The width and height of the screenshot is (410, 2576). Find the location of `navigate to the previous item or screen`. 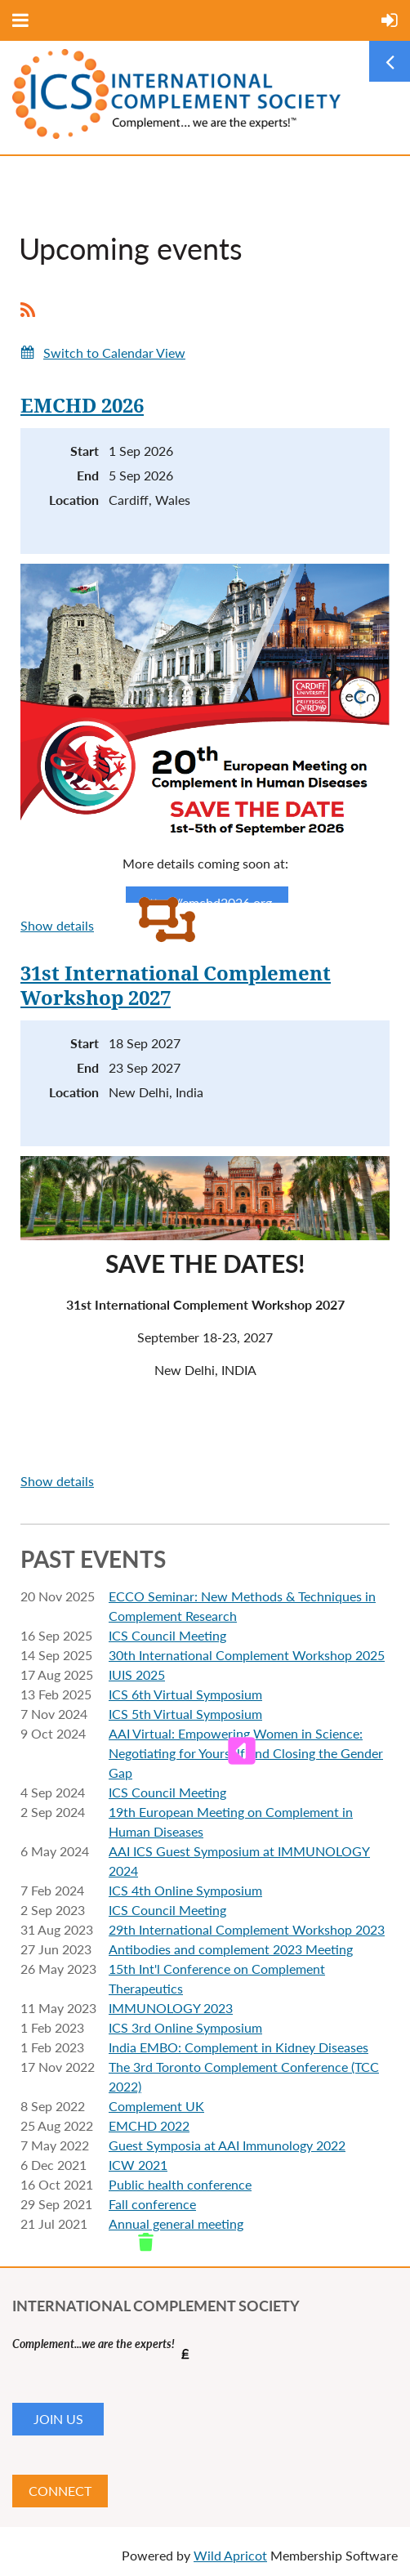

navigate to the previous item or screen is located at coordinates (242, 1751).